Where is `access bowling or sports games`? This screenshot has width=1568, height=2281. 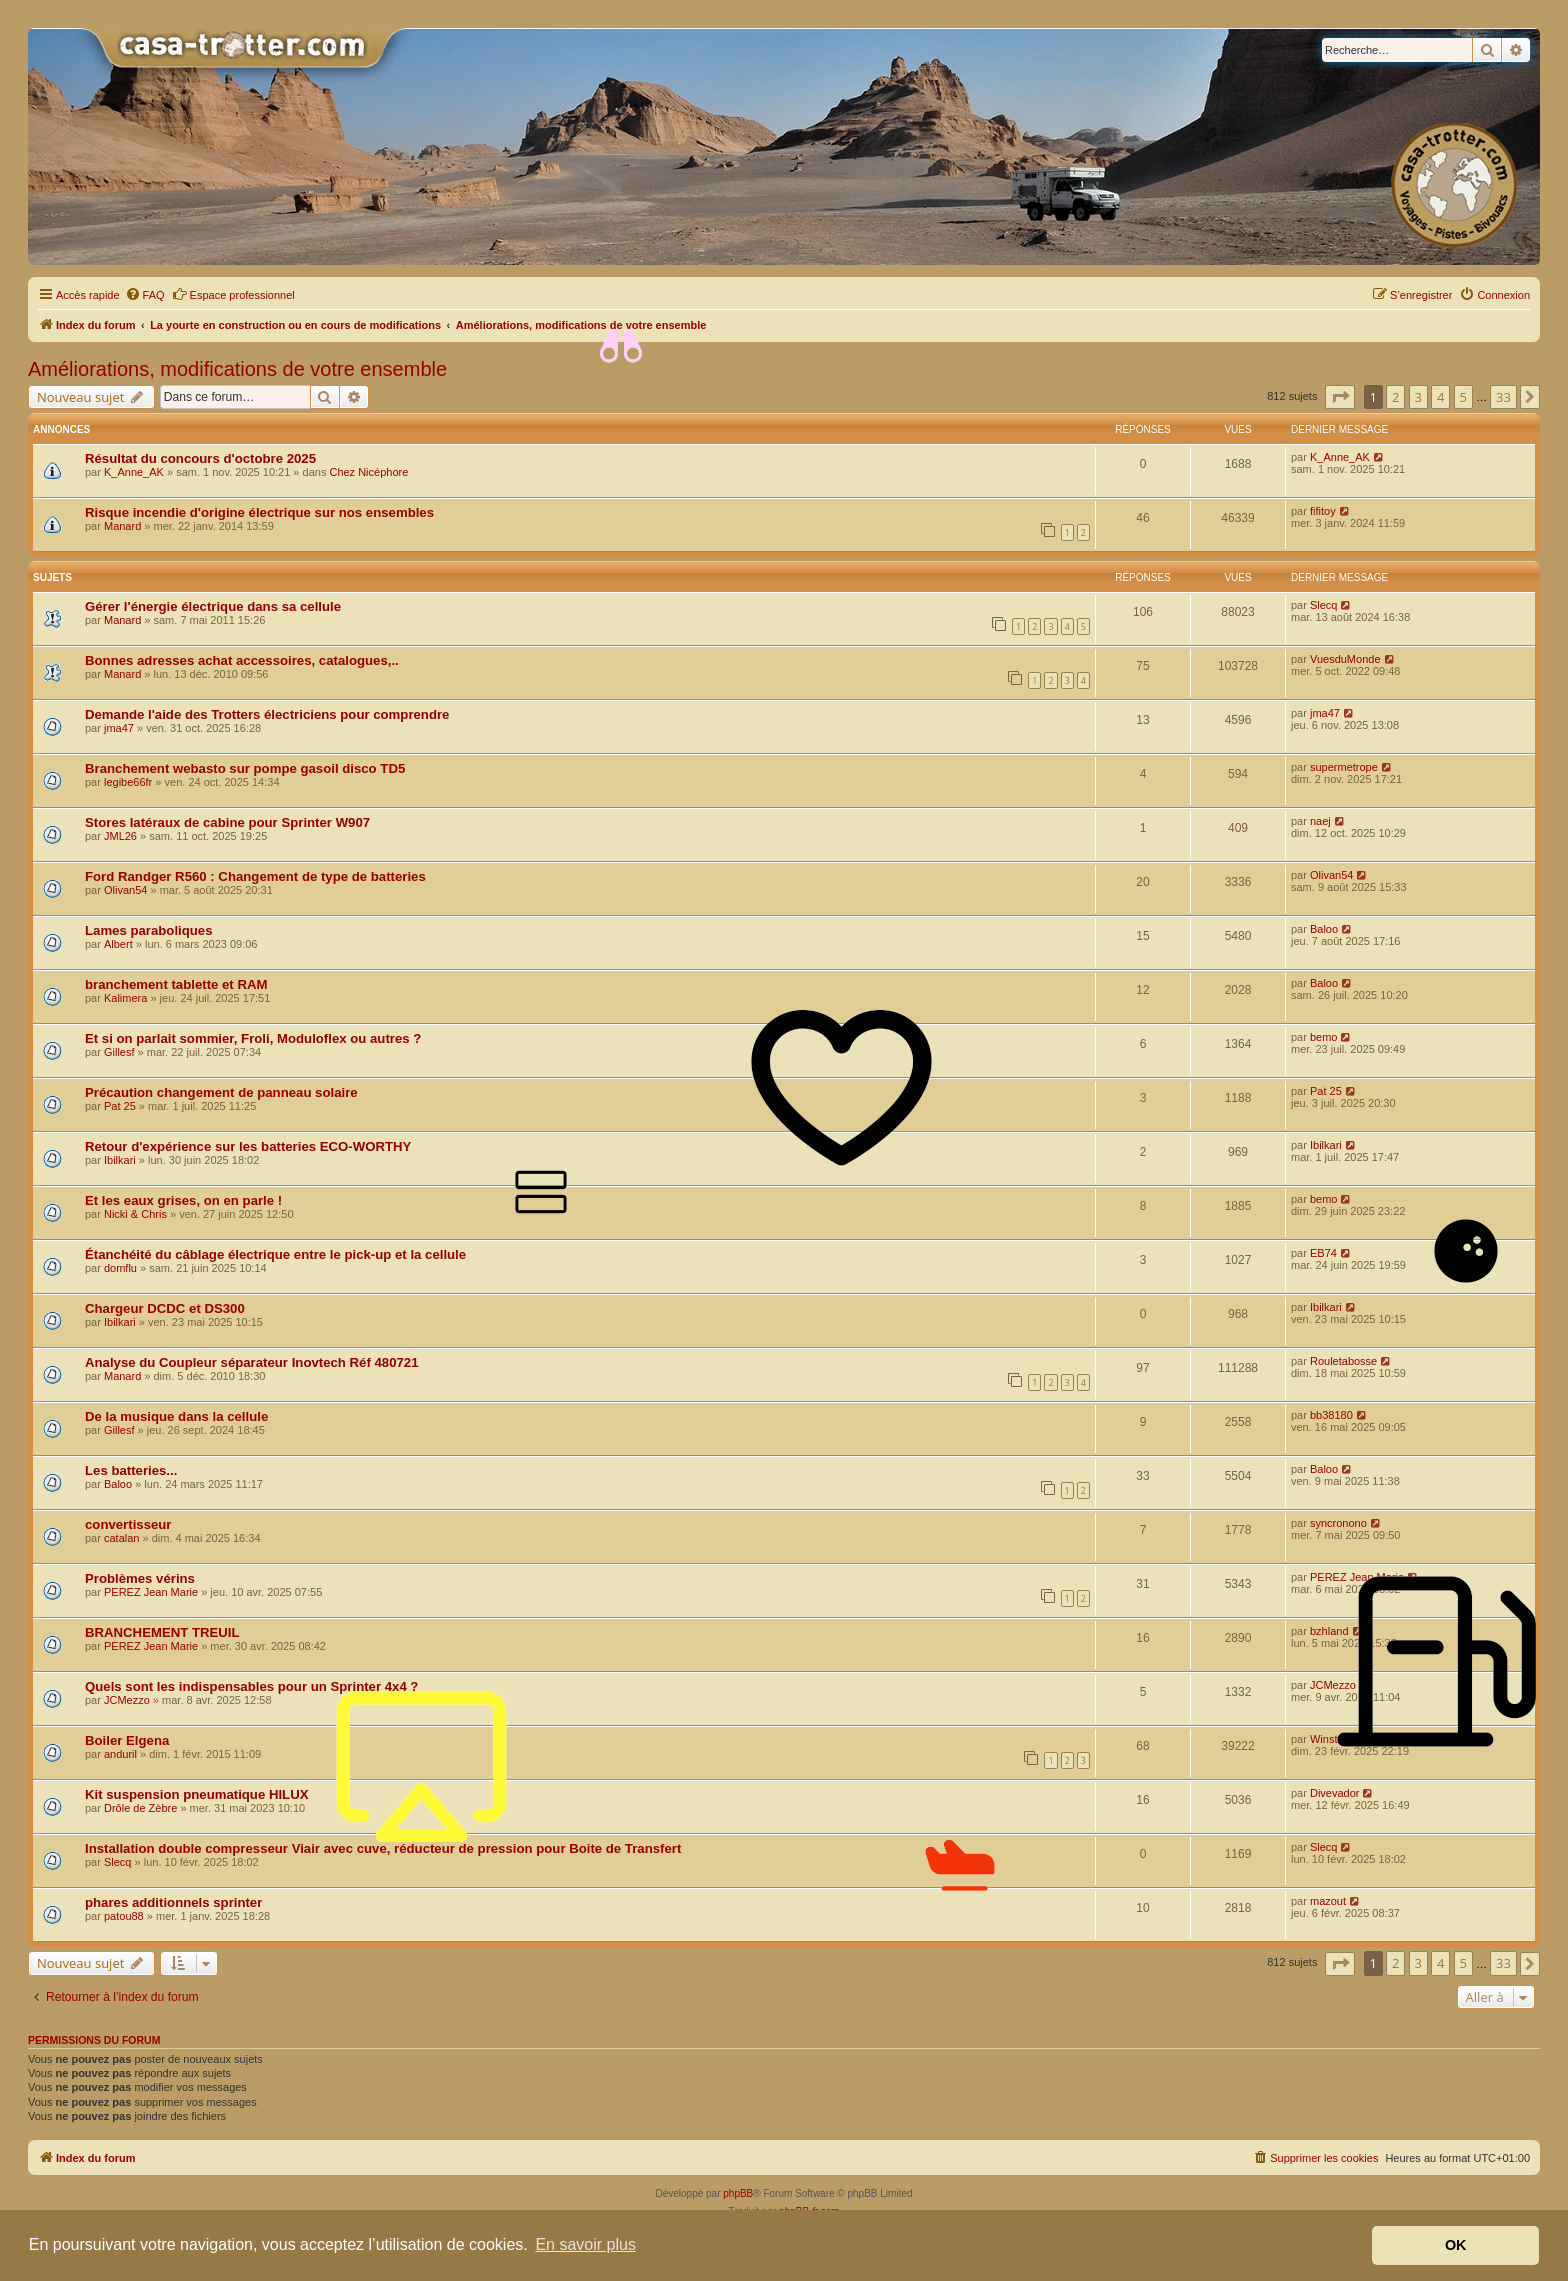
access bowling or sports games is located at coordinates (1466, 1251).